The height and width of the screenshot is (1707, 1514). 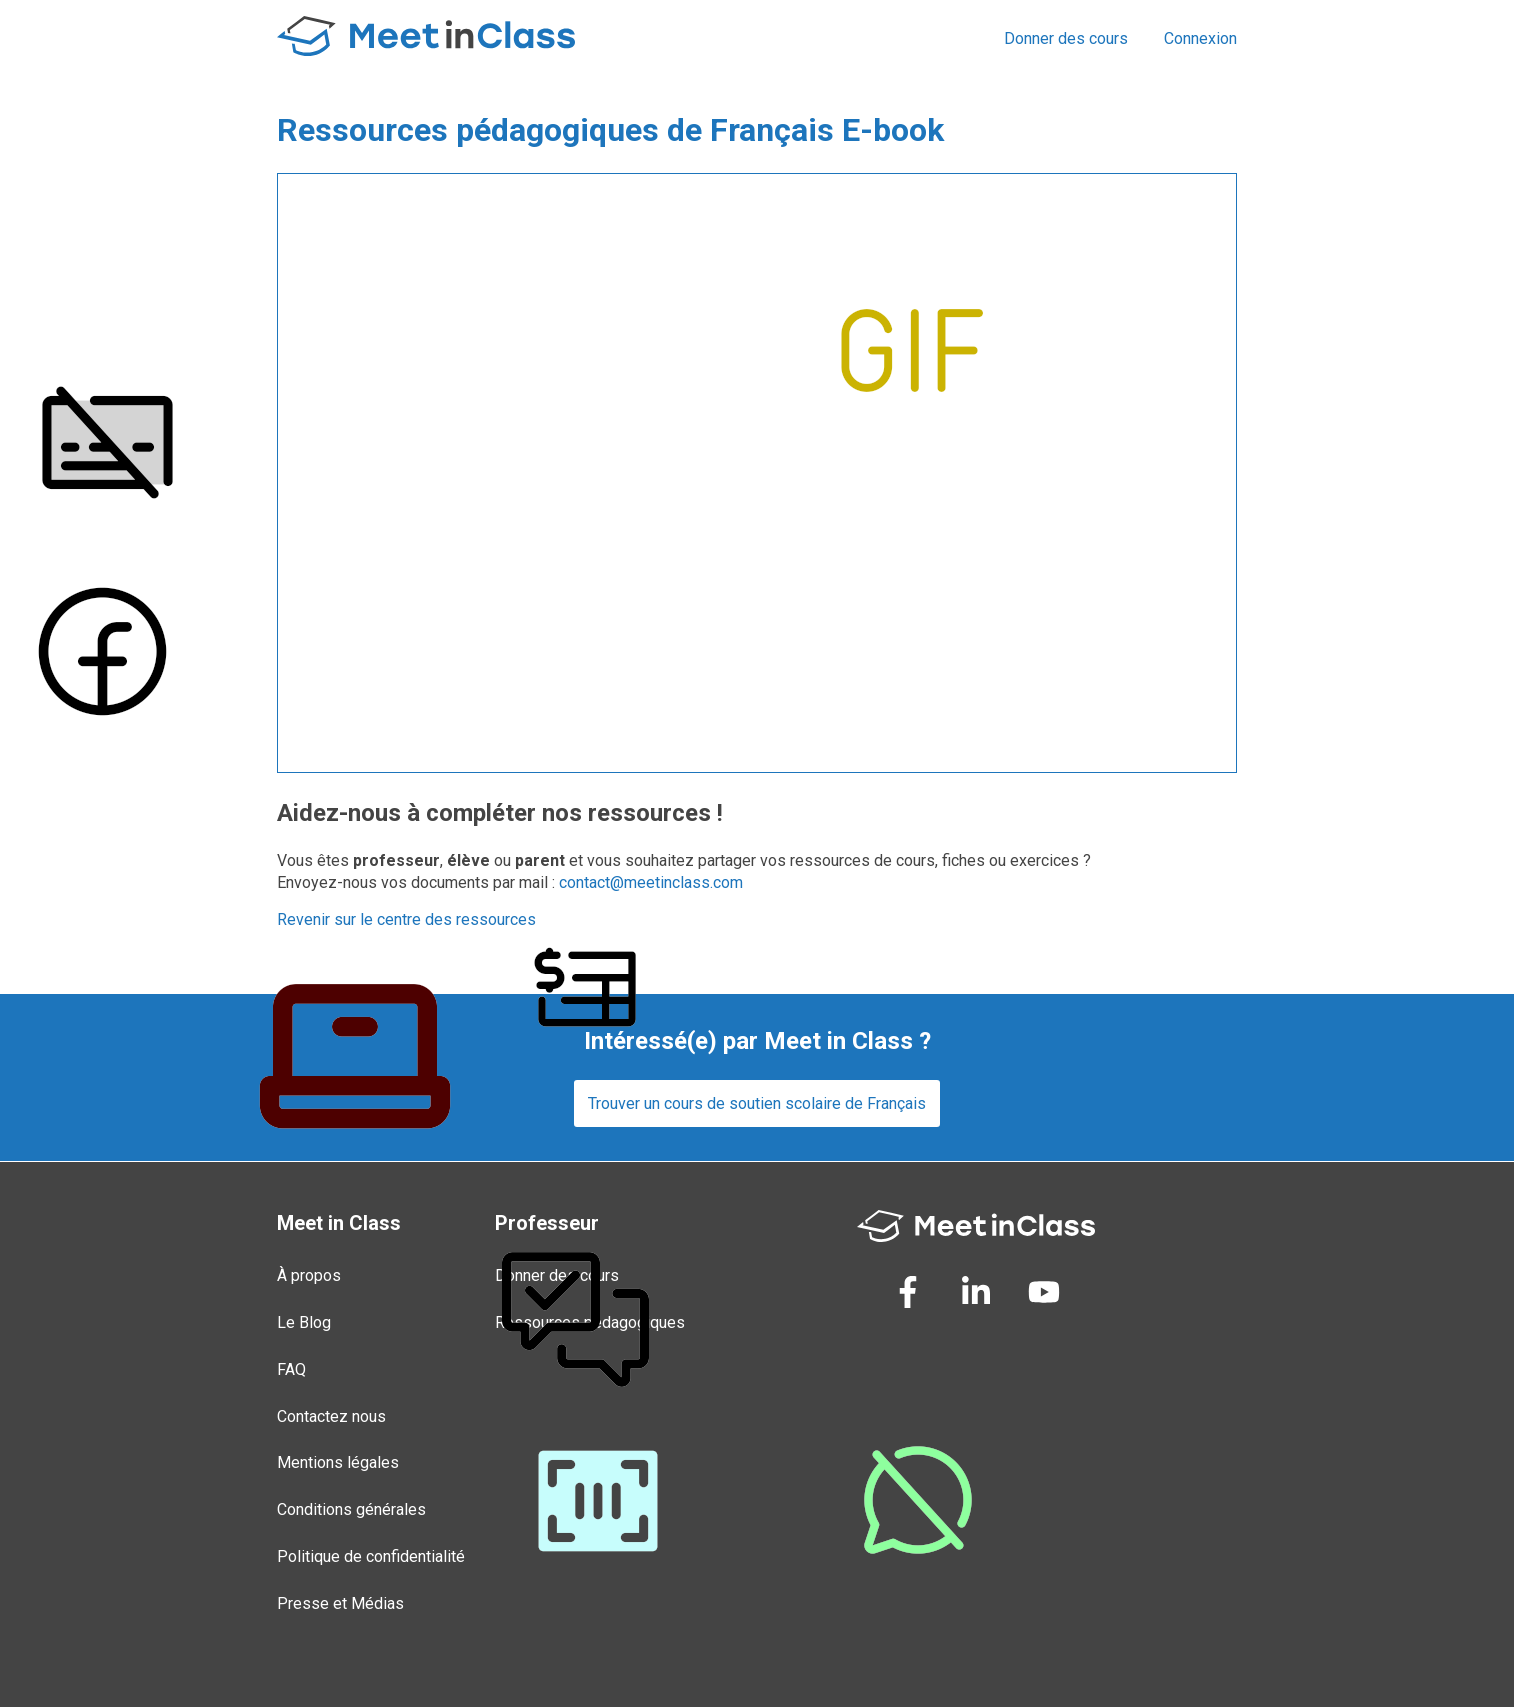 I want to click on link to Facebook profile or page, so click(x=102, y=651).